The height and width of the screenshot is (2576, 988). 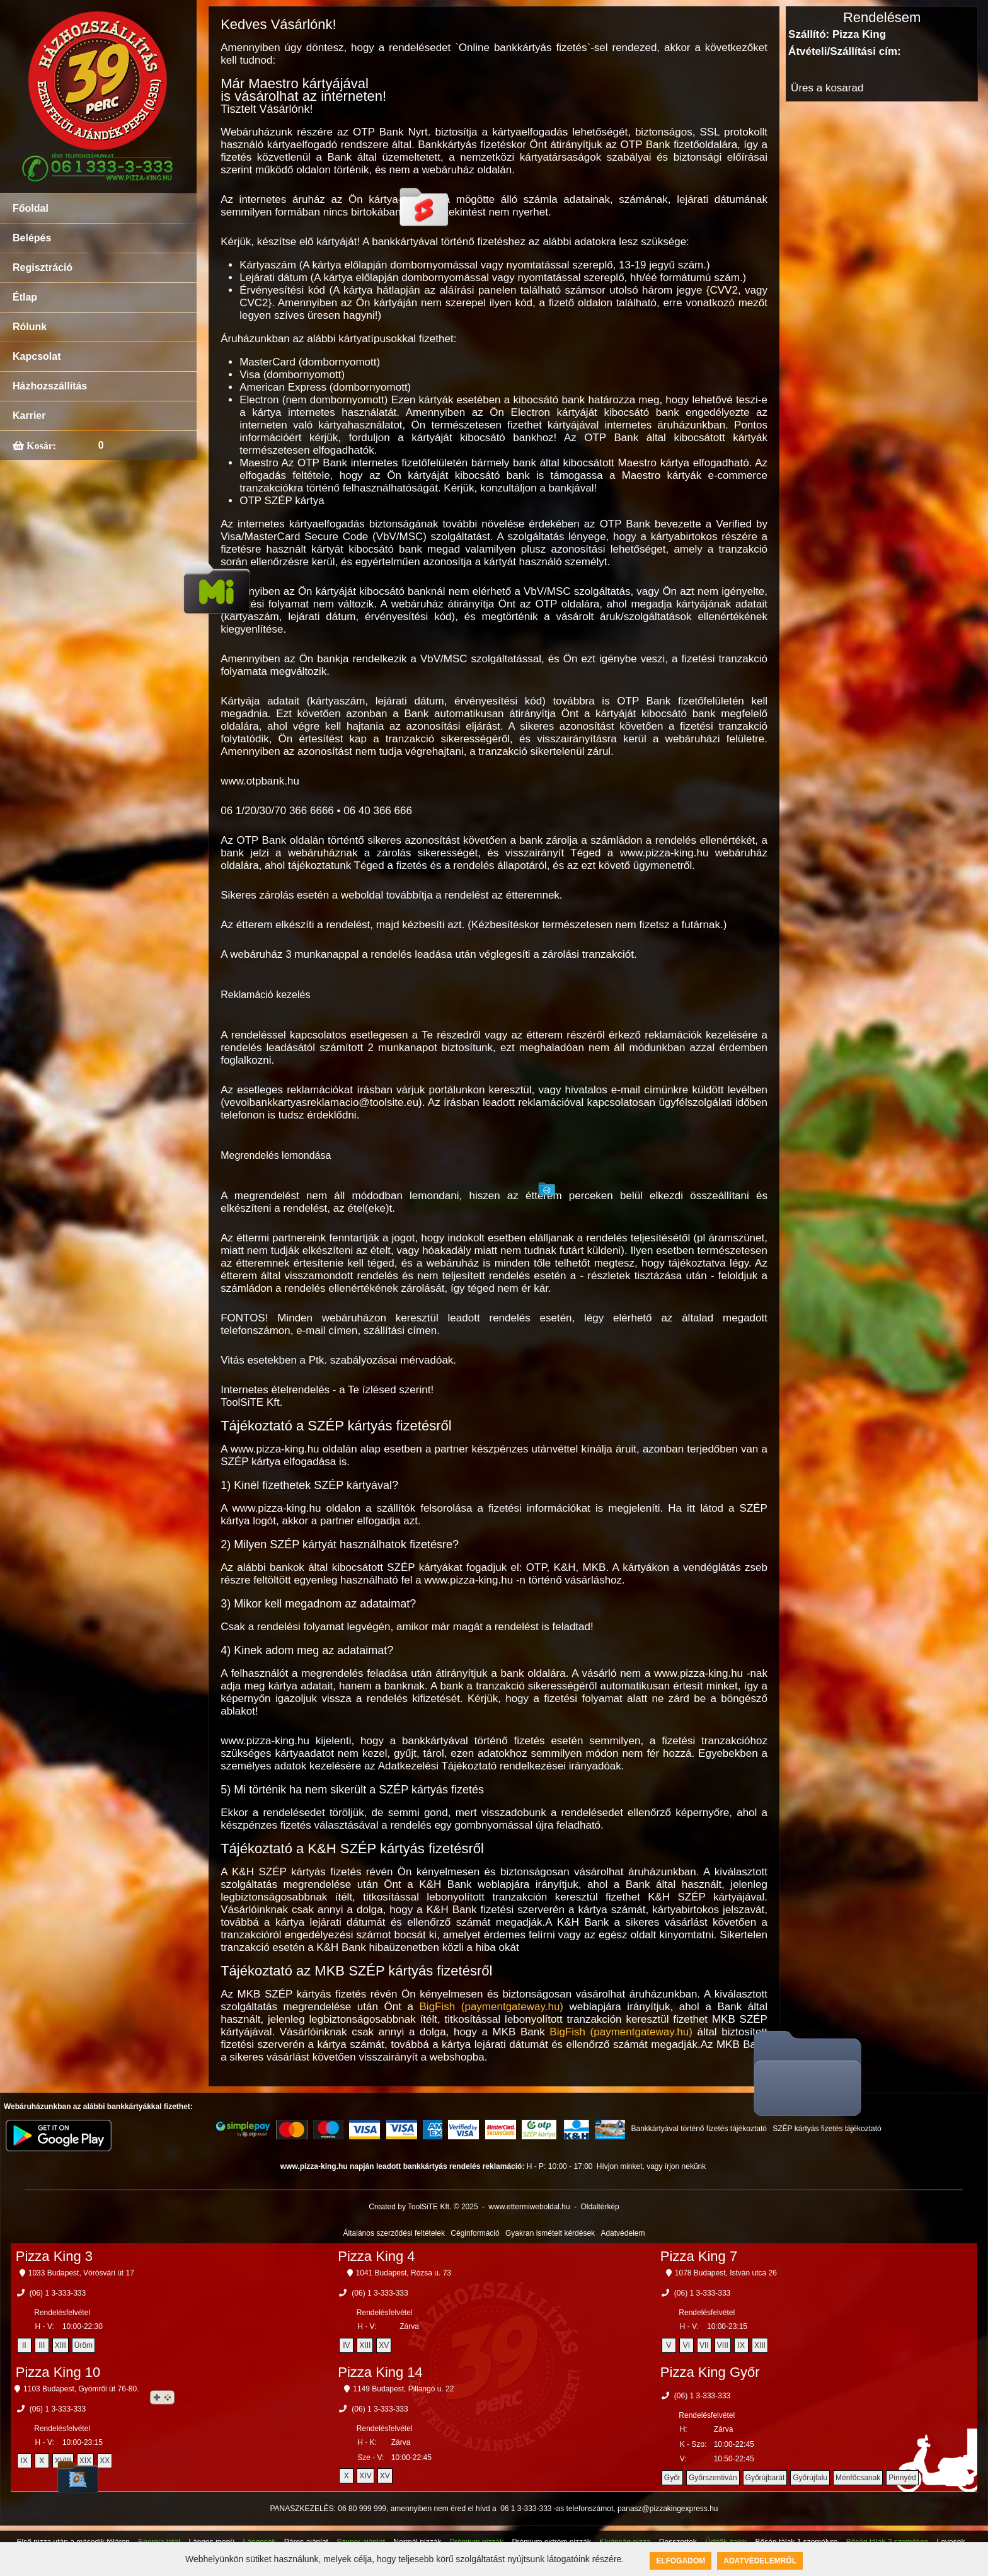 What do you see at coordinates (216, 589) in the screenshot?
I see `open misskey files folder` at bounding box center [216, 589].